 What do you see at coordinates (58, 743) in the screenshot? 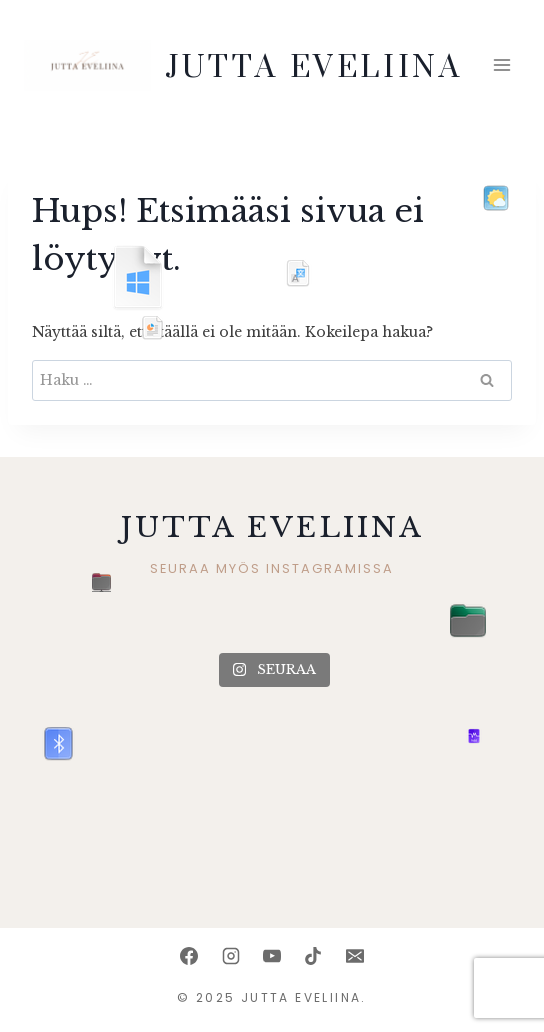
I see `access bluetooth settings` at bounding box center [58, 743].